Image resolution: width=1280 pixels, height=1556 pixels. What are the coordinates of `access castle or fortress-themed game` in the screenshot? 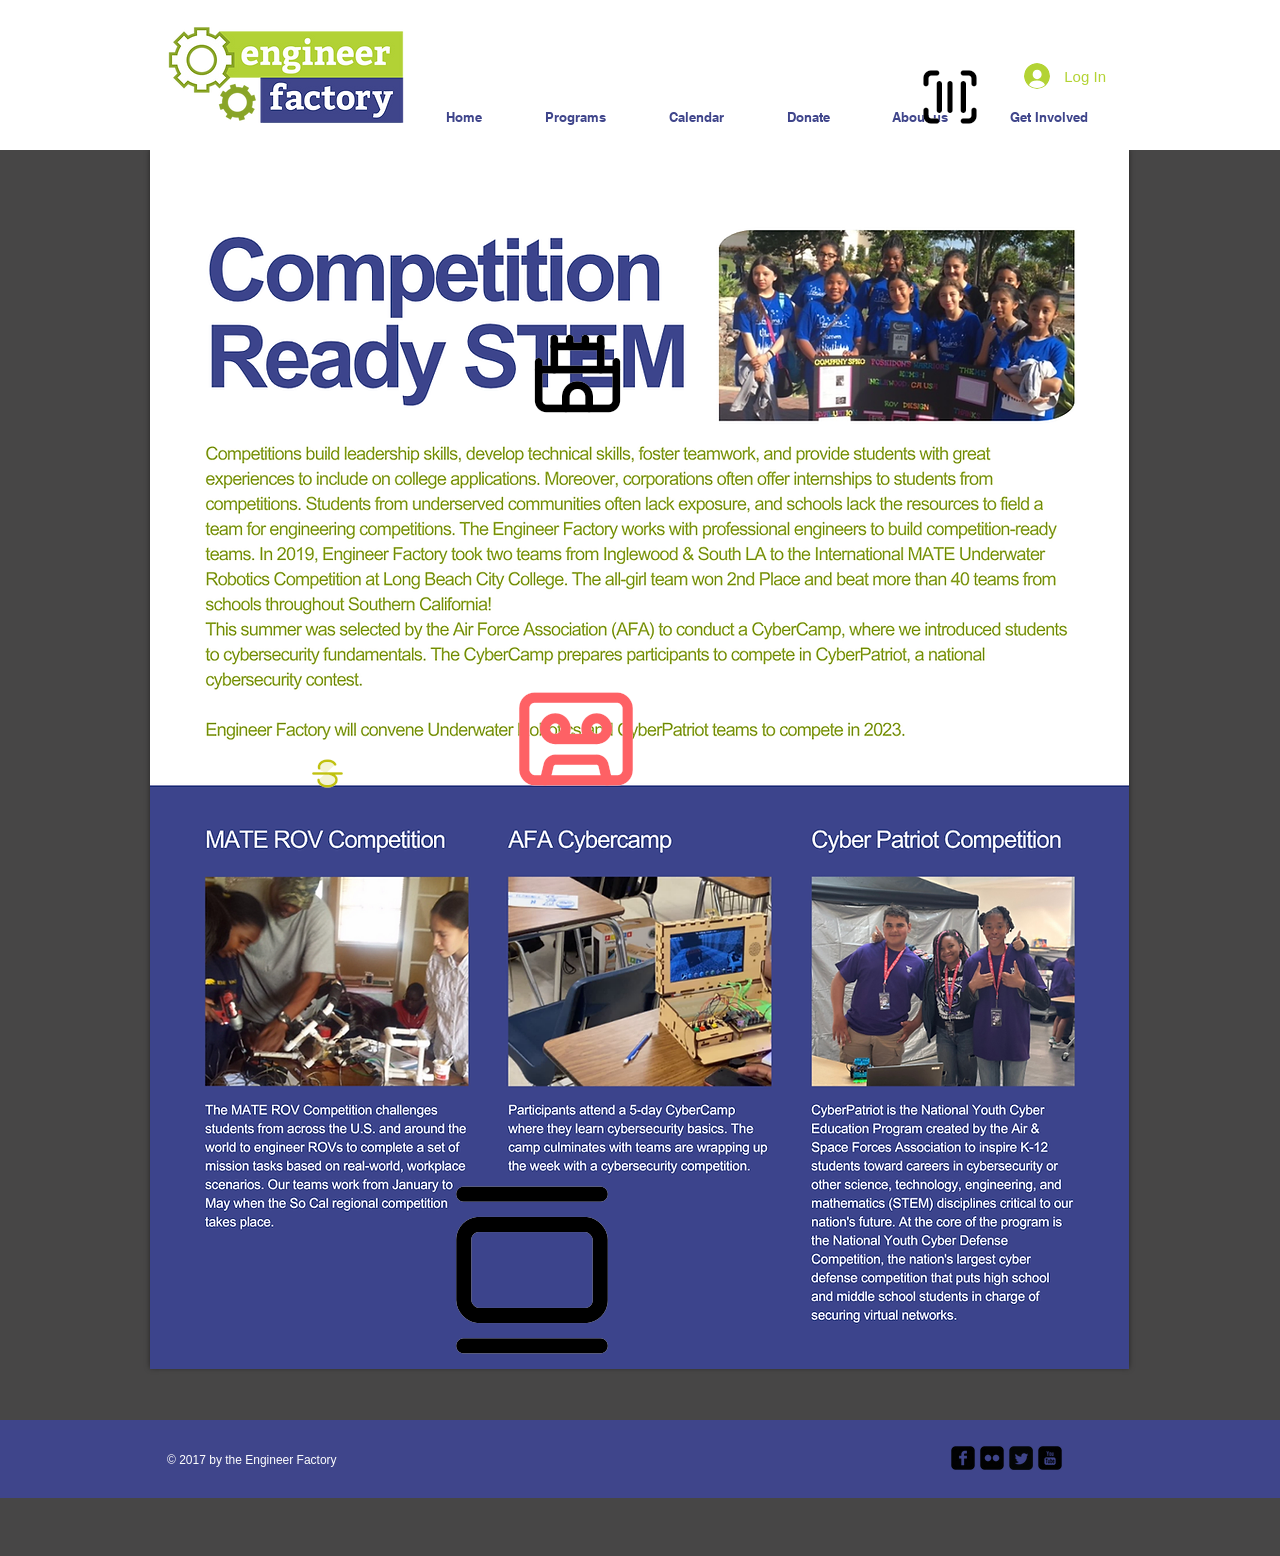 It's located at (577, 373).